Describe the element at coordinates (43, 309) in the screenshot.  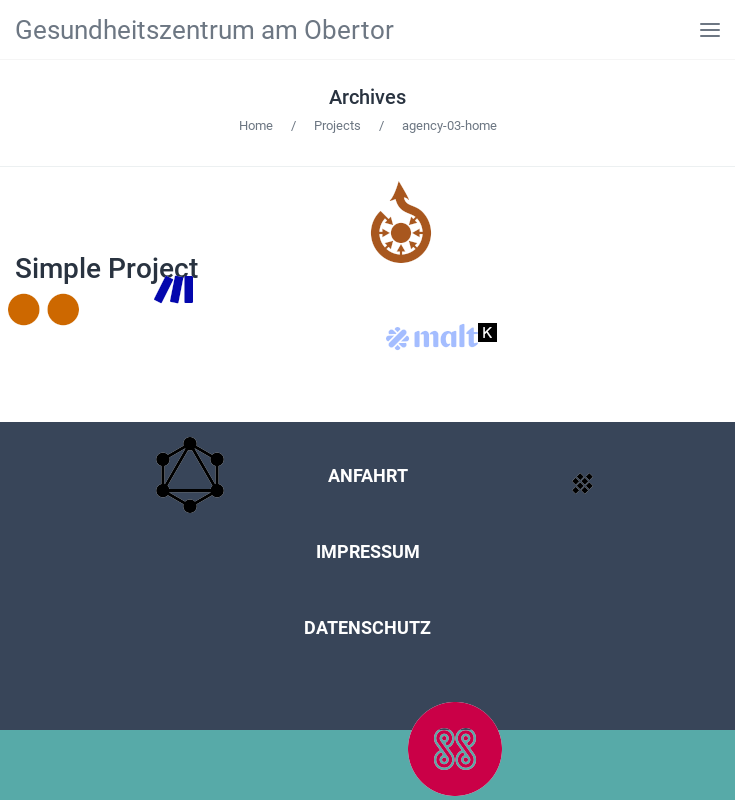
I see `open Flickr app` at that location.